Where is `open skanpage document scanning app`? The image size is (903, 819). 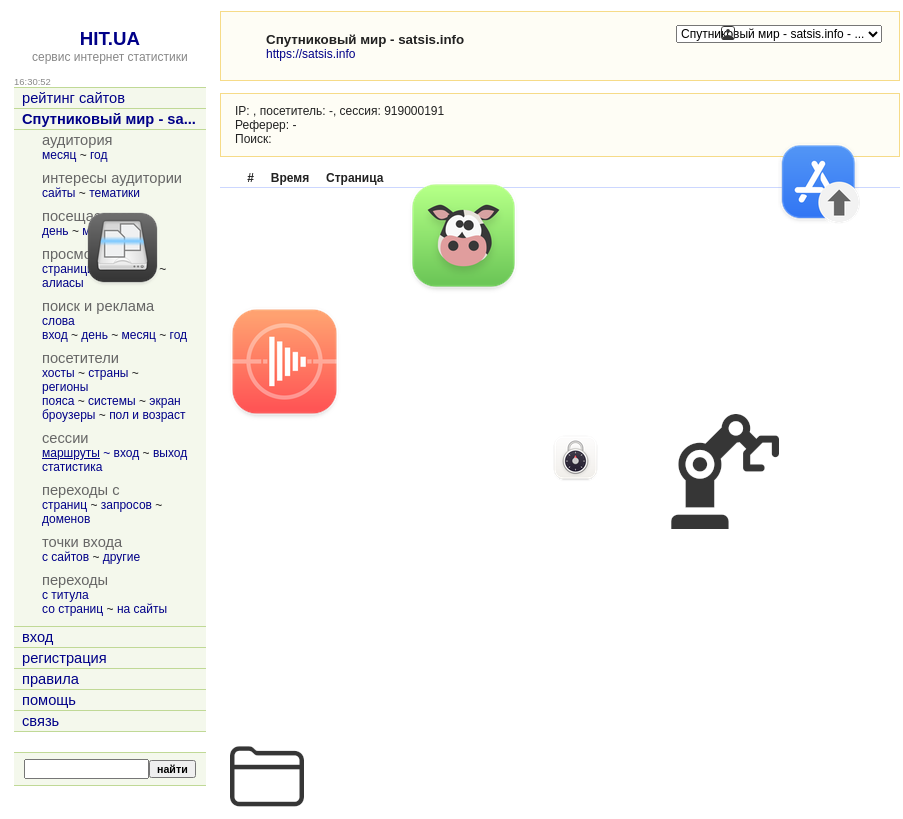 open skanpage document scanning app is located at coordinates (122, 247).